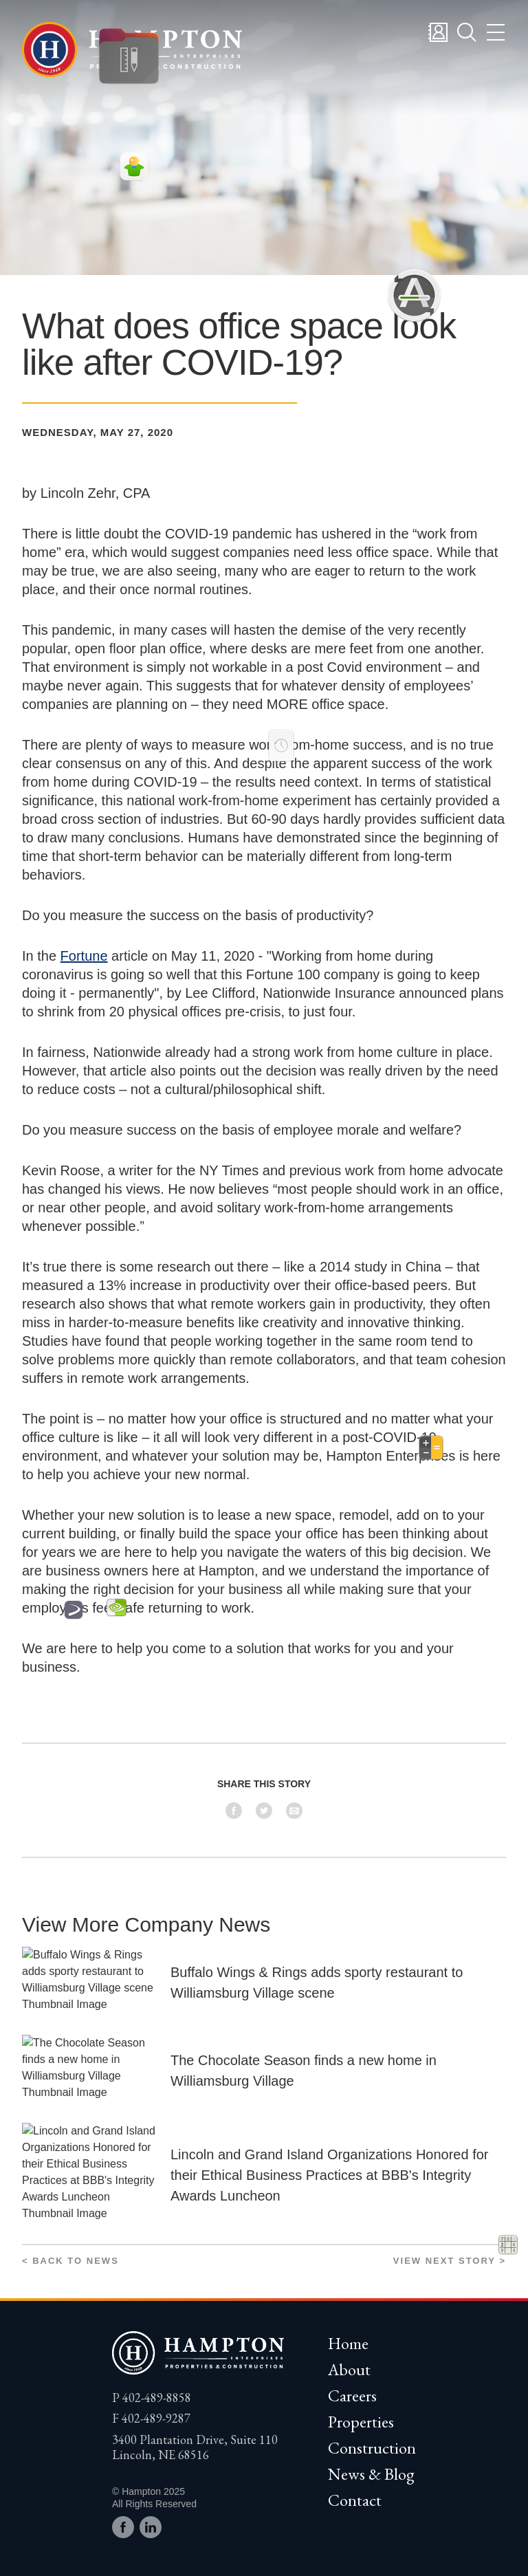  I want to click on launch the devuan linux application, so click(74, 1610).